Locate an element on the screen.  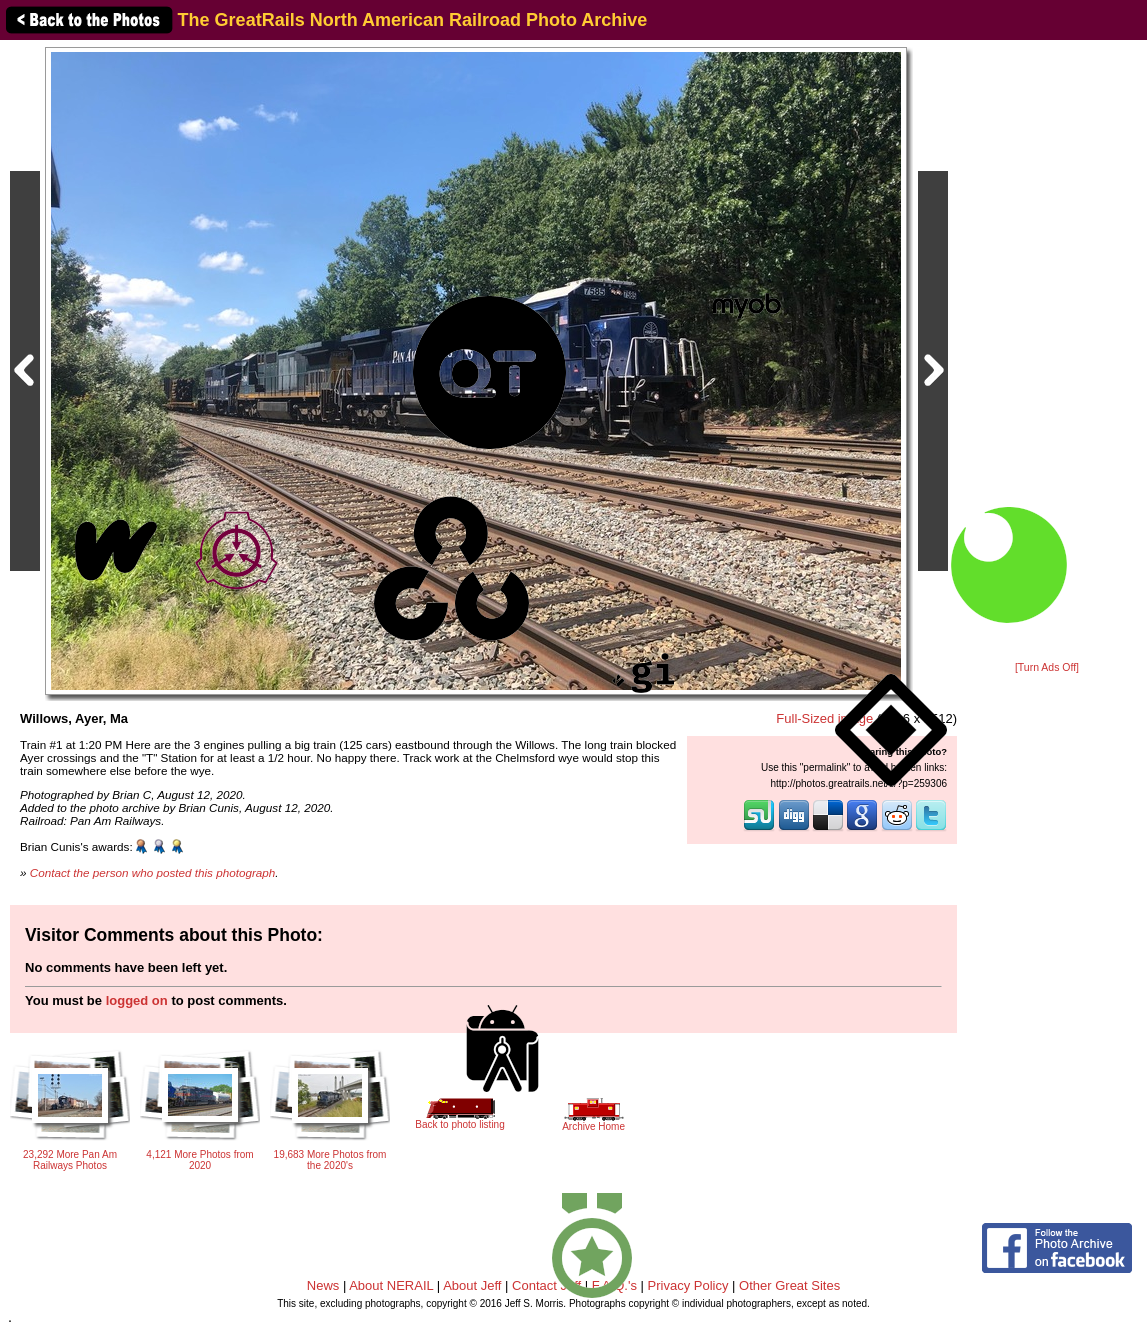
SCP Foundation logo is located at coordinates (236, 550).